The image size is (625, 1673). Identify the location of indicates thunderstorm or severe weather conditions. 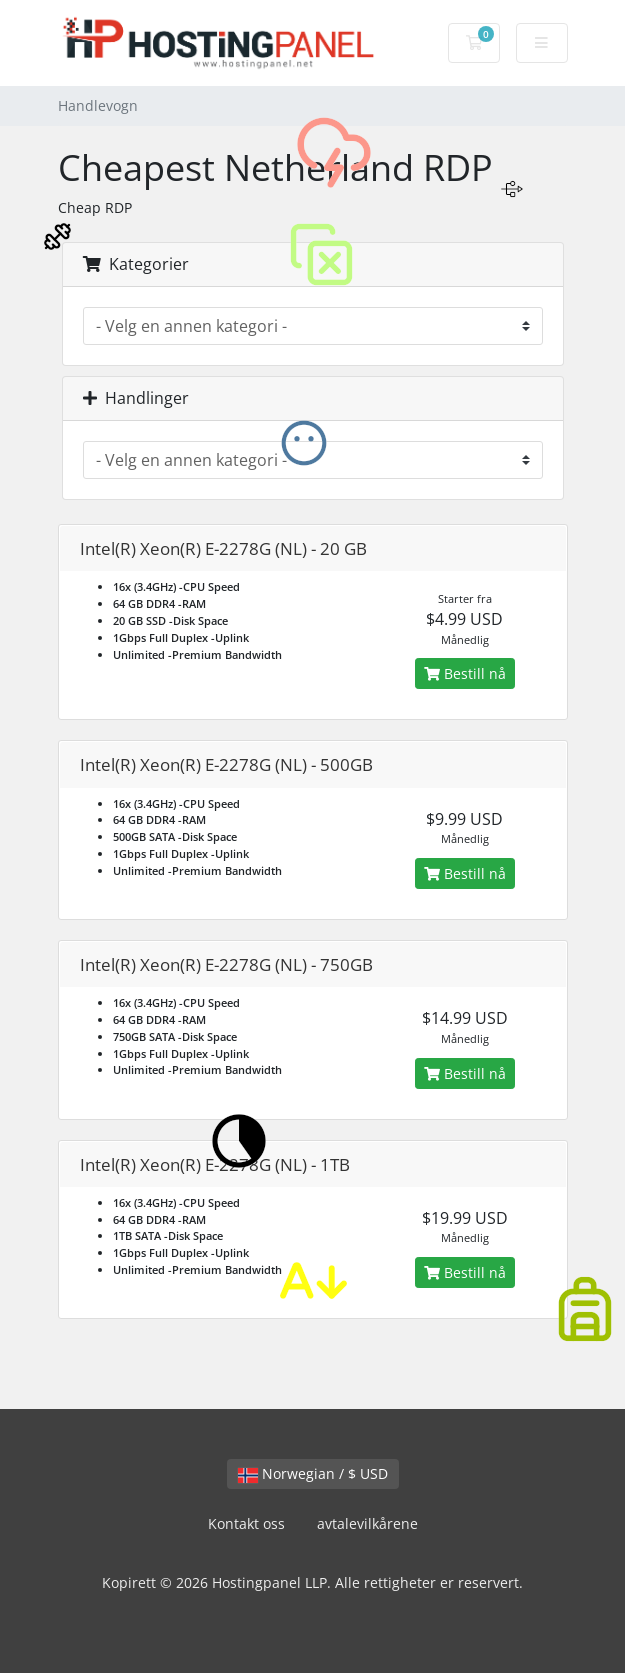
(334, 151).